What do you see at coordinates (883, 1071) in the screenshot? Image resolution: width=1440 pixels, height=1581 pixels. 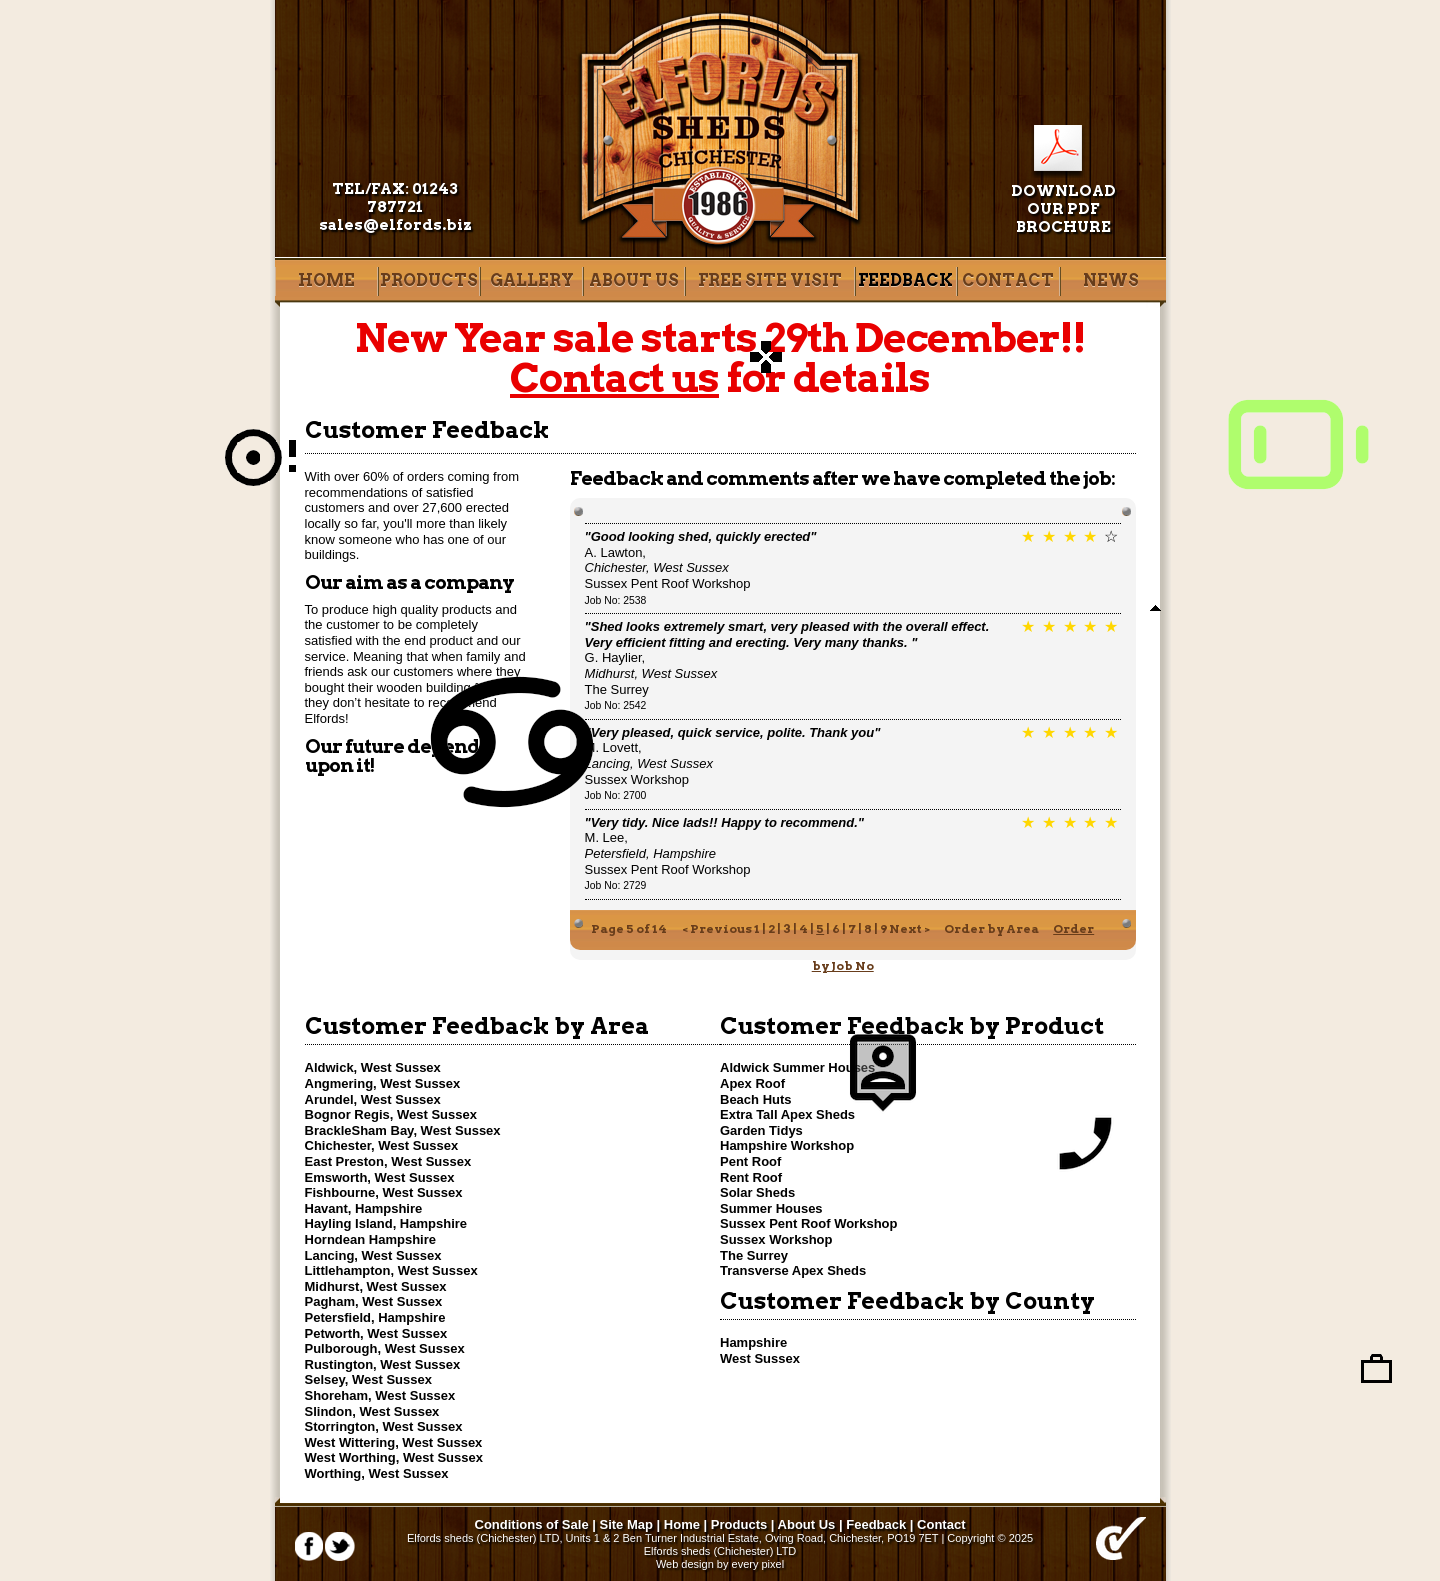 I see `view a person's location on the map` at bounding box center [883, 1071].